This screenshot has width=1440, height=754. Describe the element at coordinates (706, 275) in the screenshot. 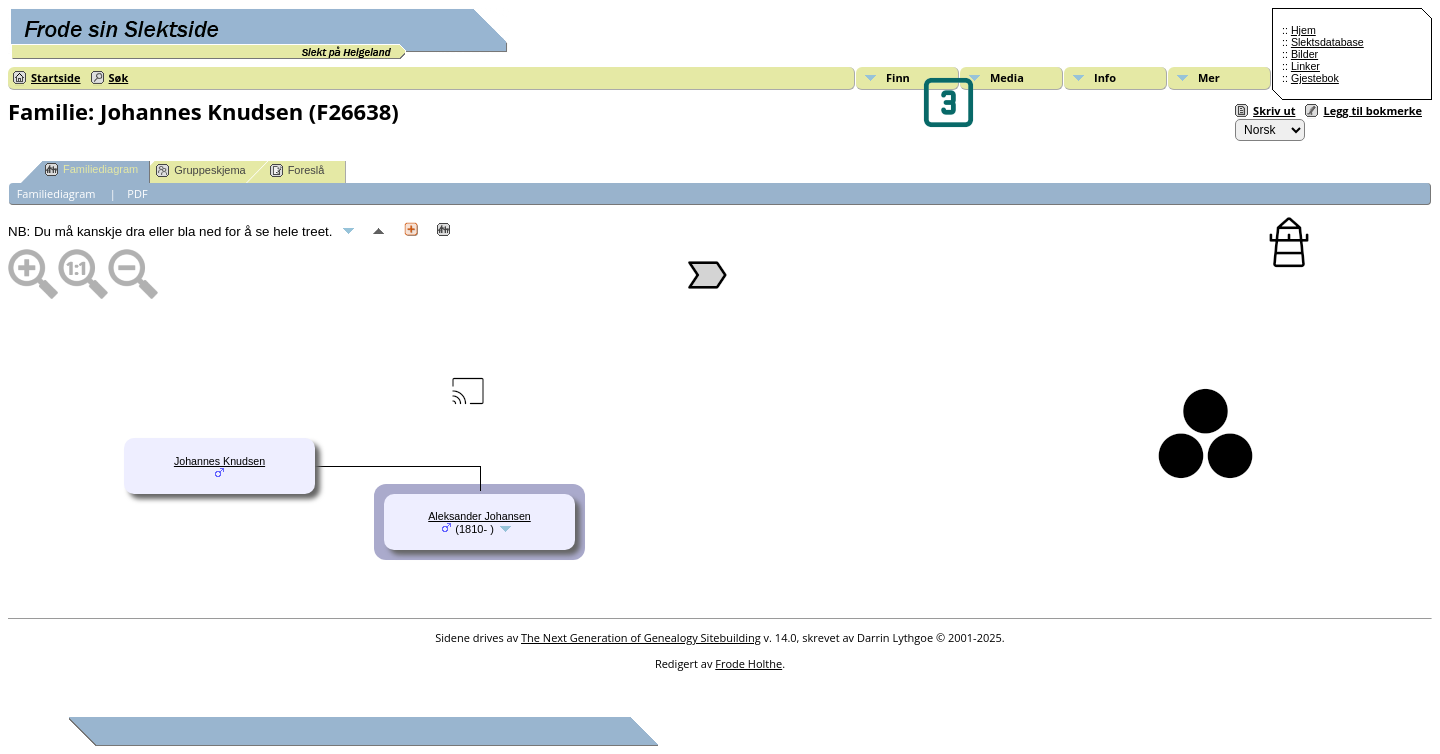

I see `apply a label or tag to an item` at that location.